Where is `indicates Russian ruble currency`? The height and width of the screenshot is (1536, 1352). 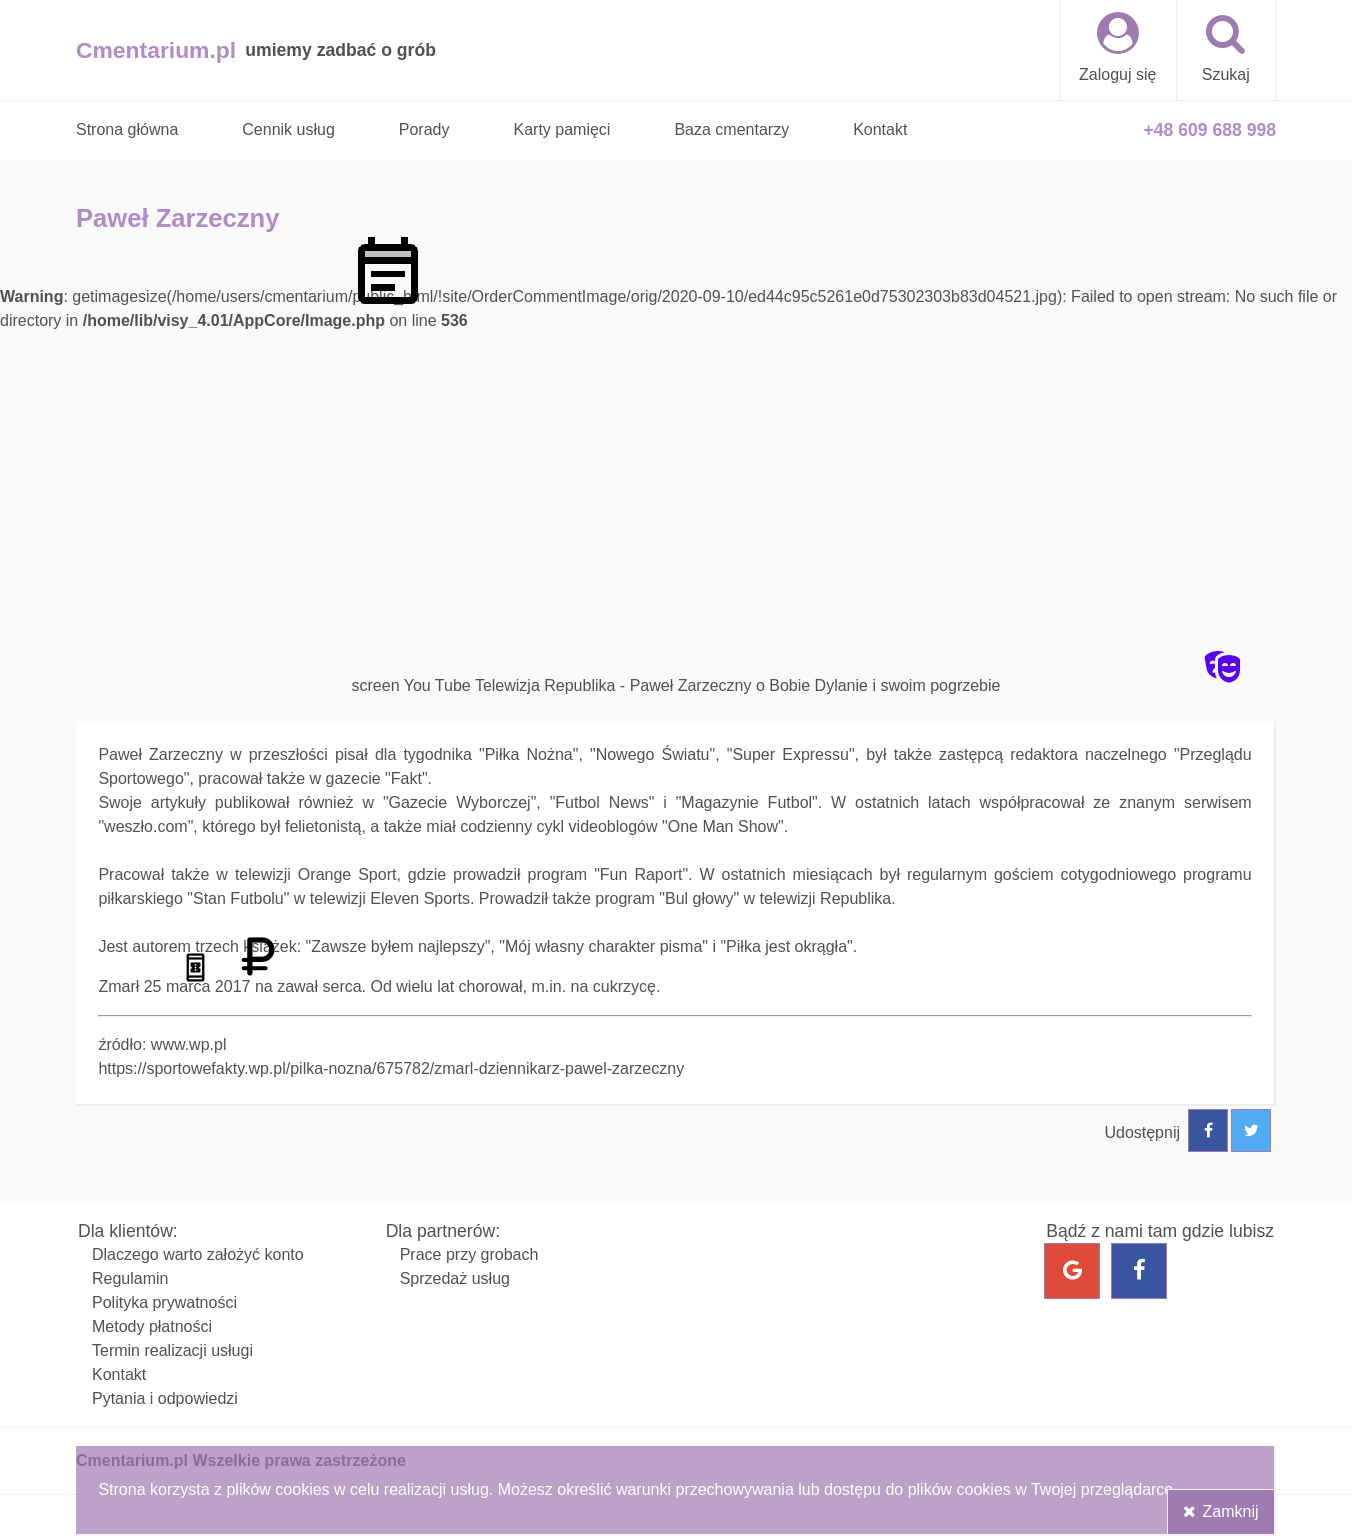 indicates Russian ruble currency is located at coordinates (259, 956).